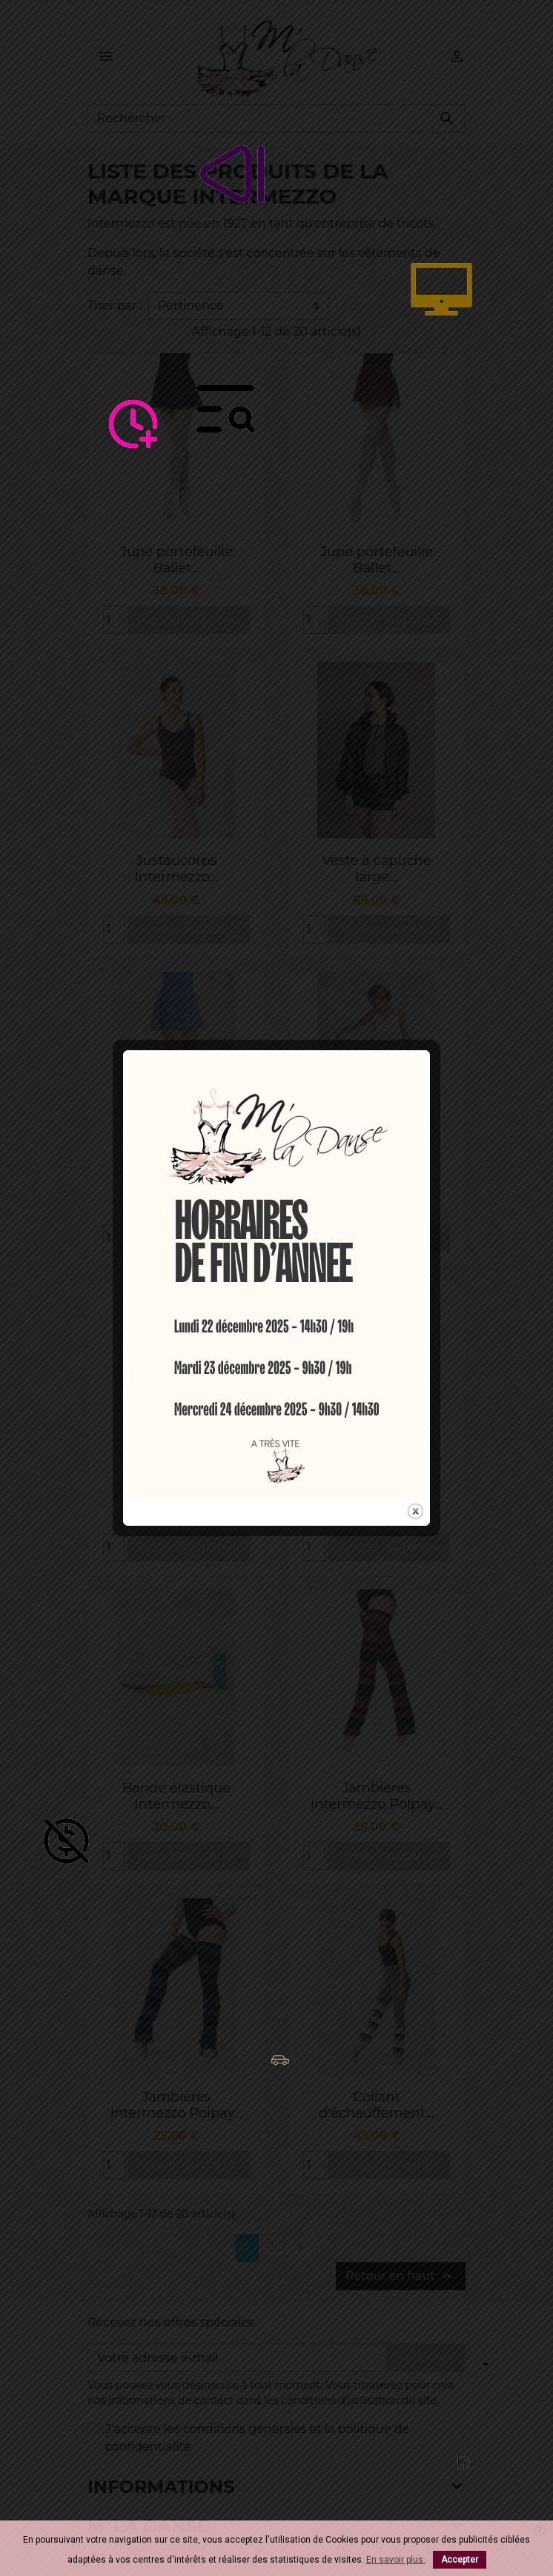  What do you see at coordinates (441, 289) in the screenshot?
I see `switch to desktop view` at bounding box center [441, 289].